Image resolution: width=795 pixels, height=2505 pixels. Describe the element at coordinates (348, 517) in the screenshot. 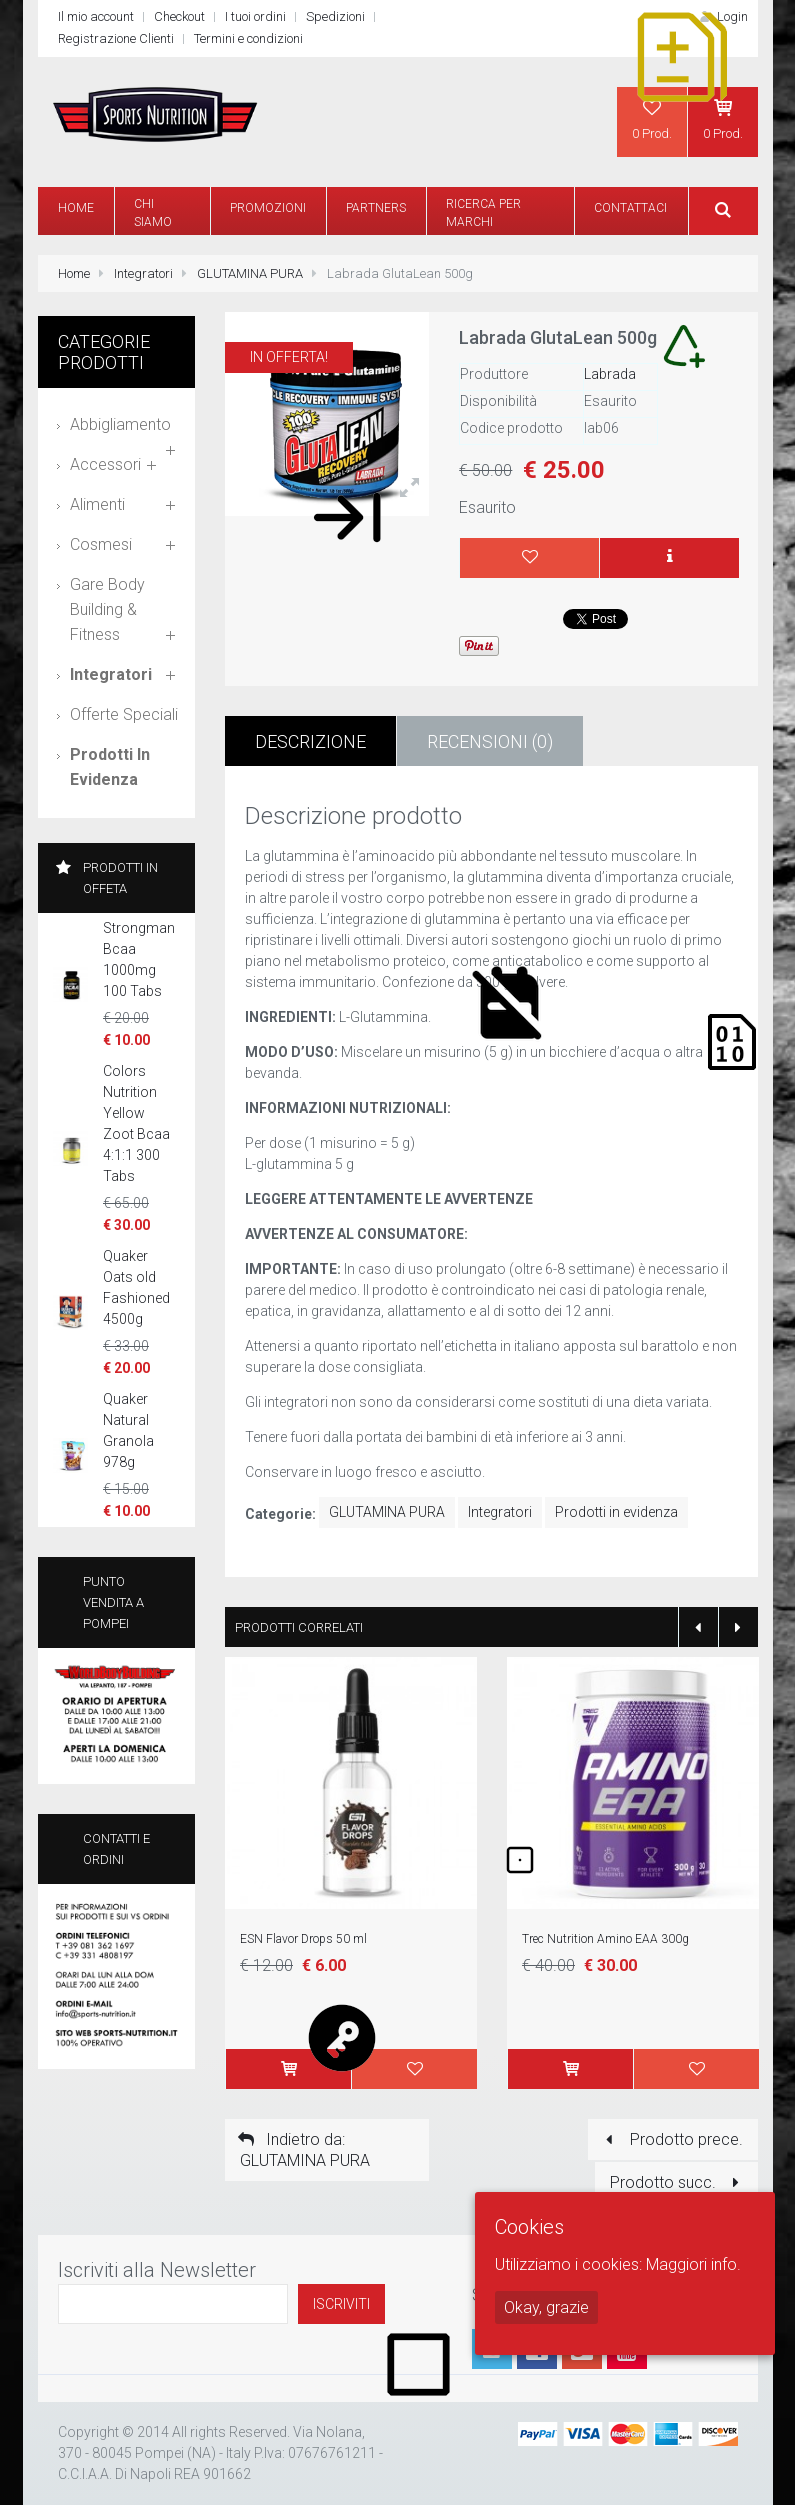

I see `move to next tab` at that location.